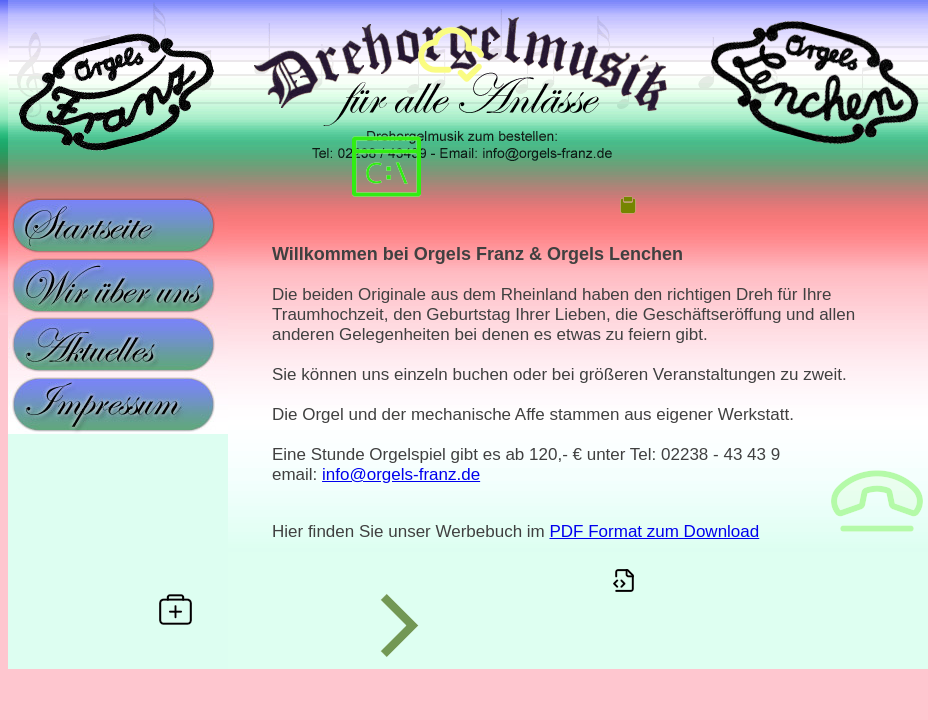 The height and width of the screenshot is (720, 928). I want to click on navigate to the next item or screen, so click(399, 625).